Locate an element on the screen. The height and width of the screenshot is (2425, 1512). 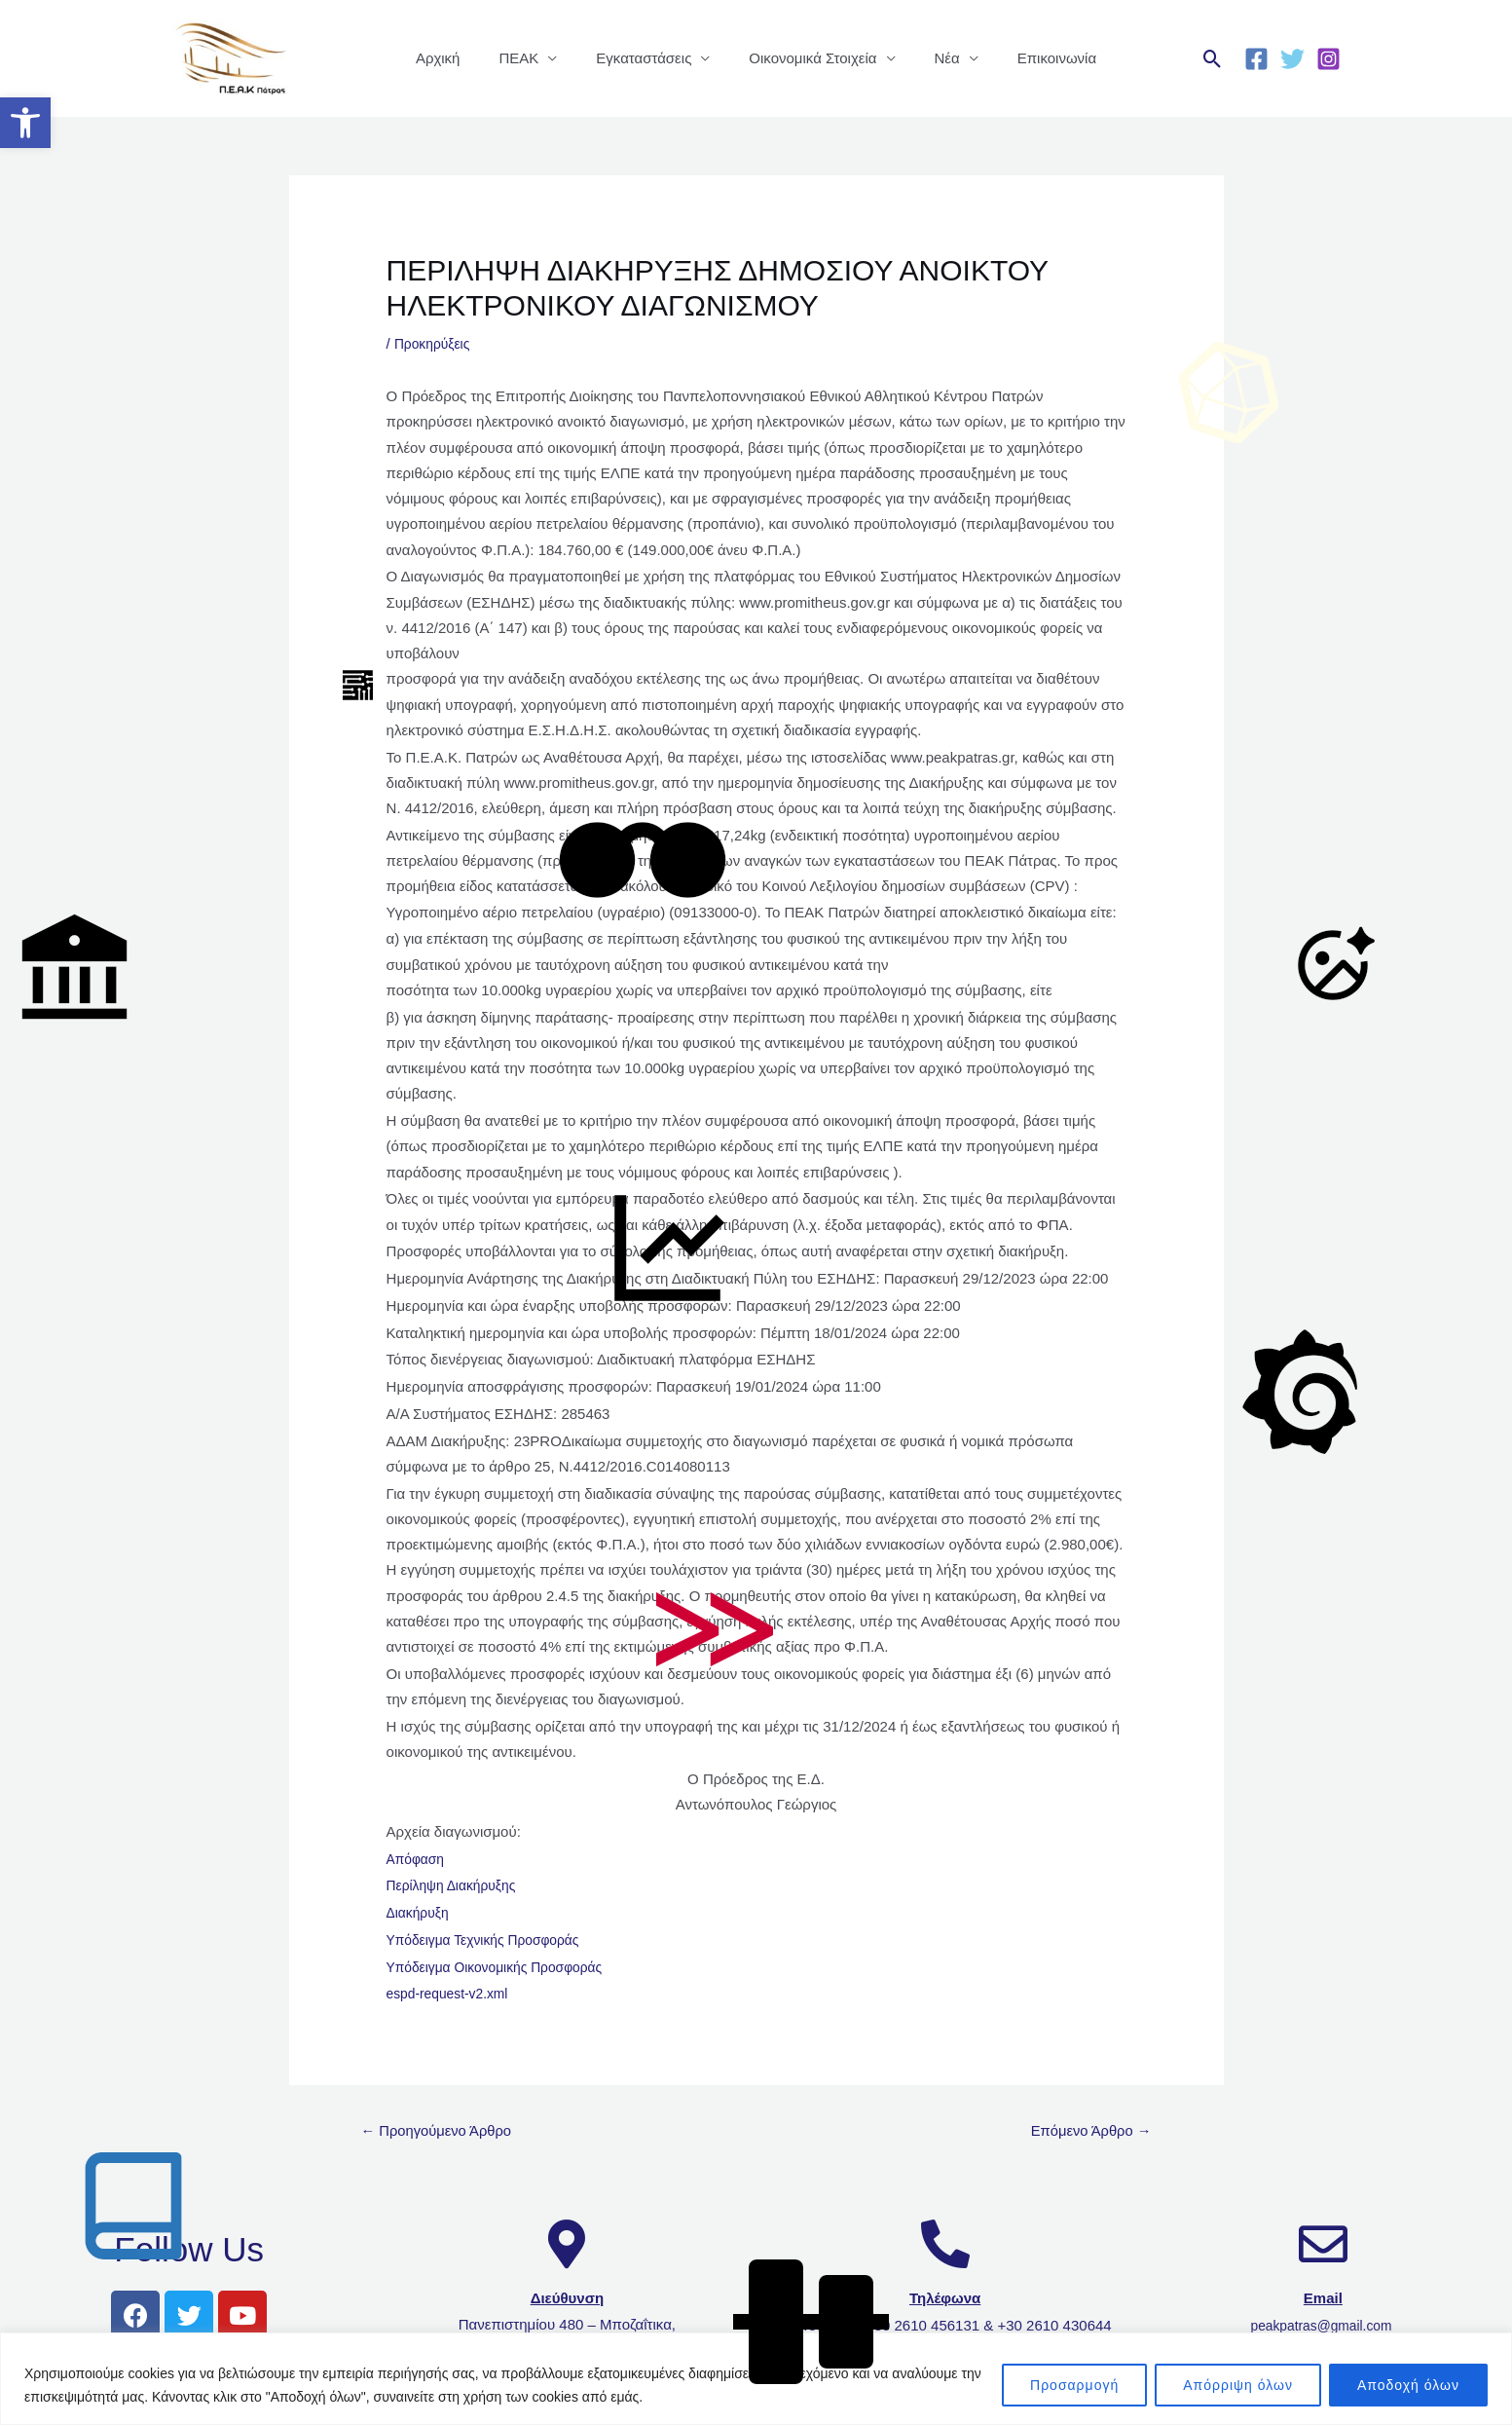
open your library or reading list is located at coordinates (133, 2206).